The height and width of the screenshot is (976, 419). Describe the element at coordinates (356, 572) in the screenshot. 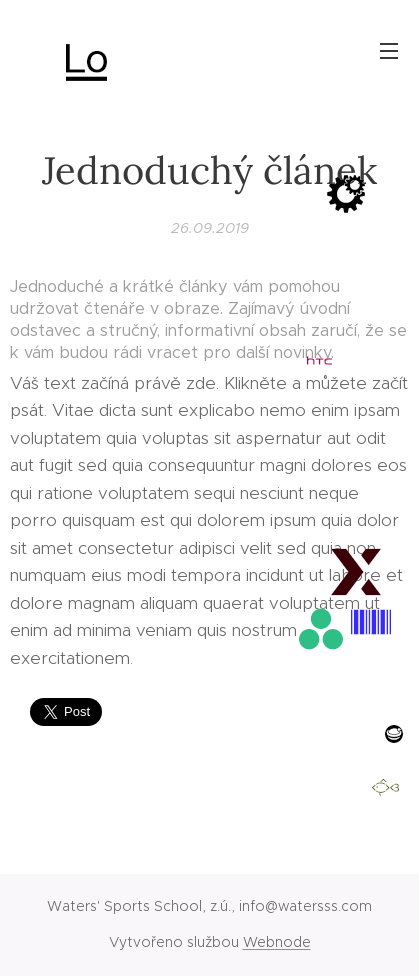

I see `visit experts exchange website` at that location.